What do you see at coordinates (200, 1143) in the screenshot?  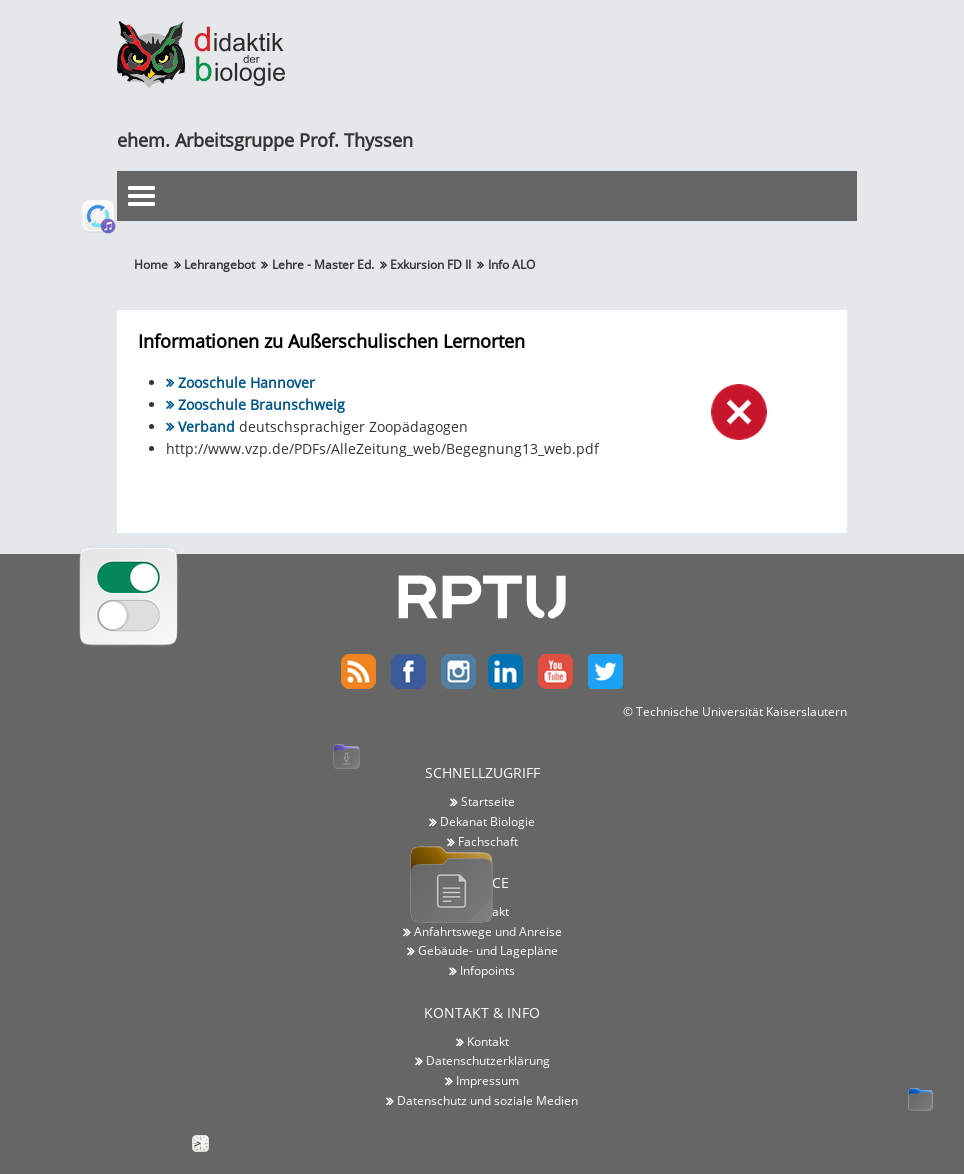 I see `open date and time settings` at bounding box center [200, 1143].